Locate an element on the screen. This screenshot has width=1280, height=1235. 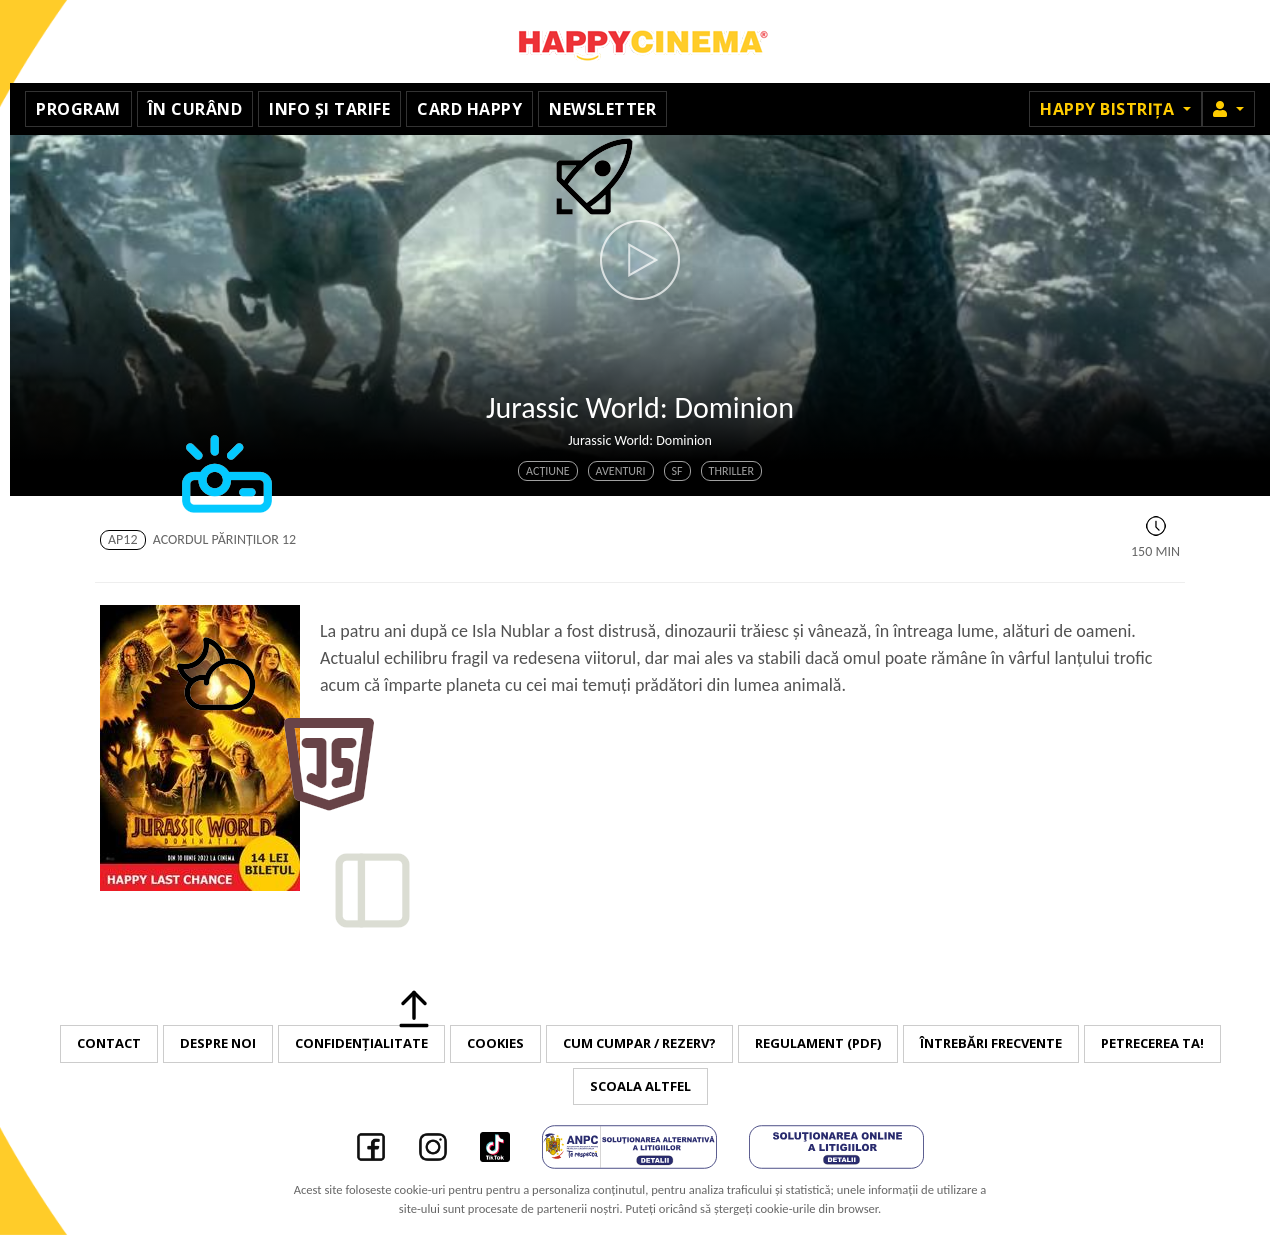
launch or deploy a project is located at coordinates (594, 176).